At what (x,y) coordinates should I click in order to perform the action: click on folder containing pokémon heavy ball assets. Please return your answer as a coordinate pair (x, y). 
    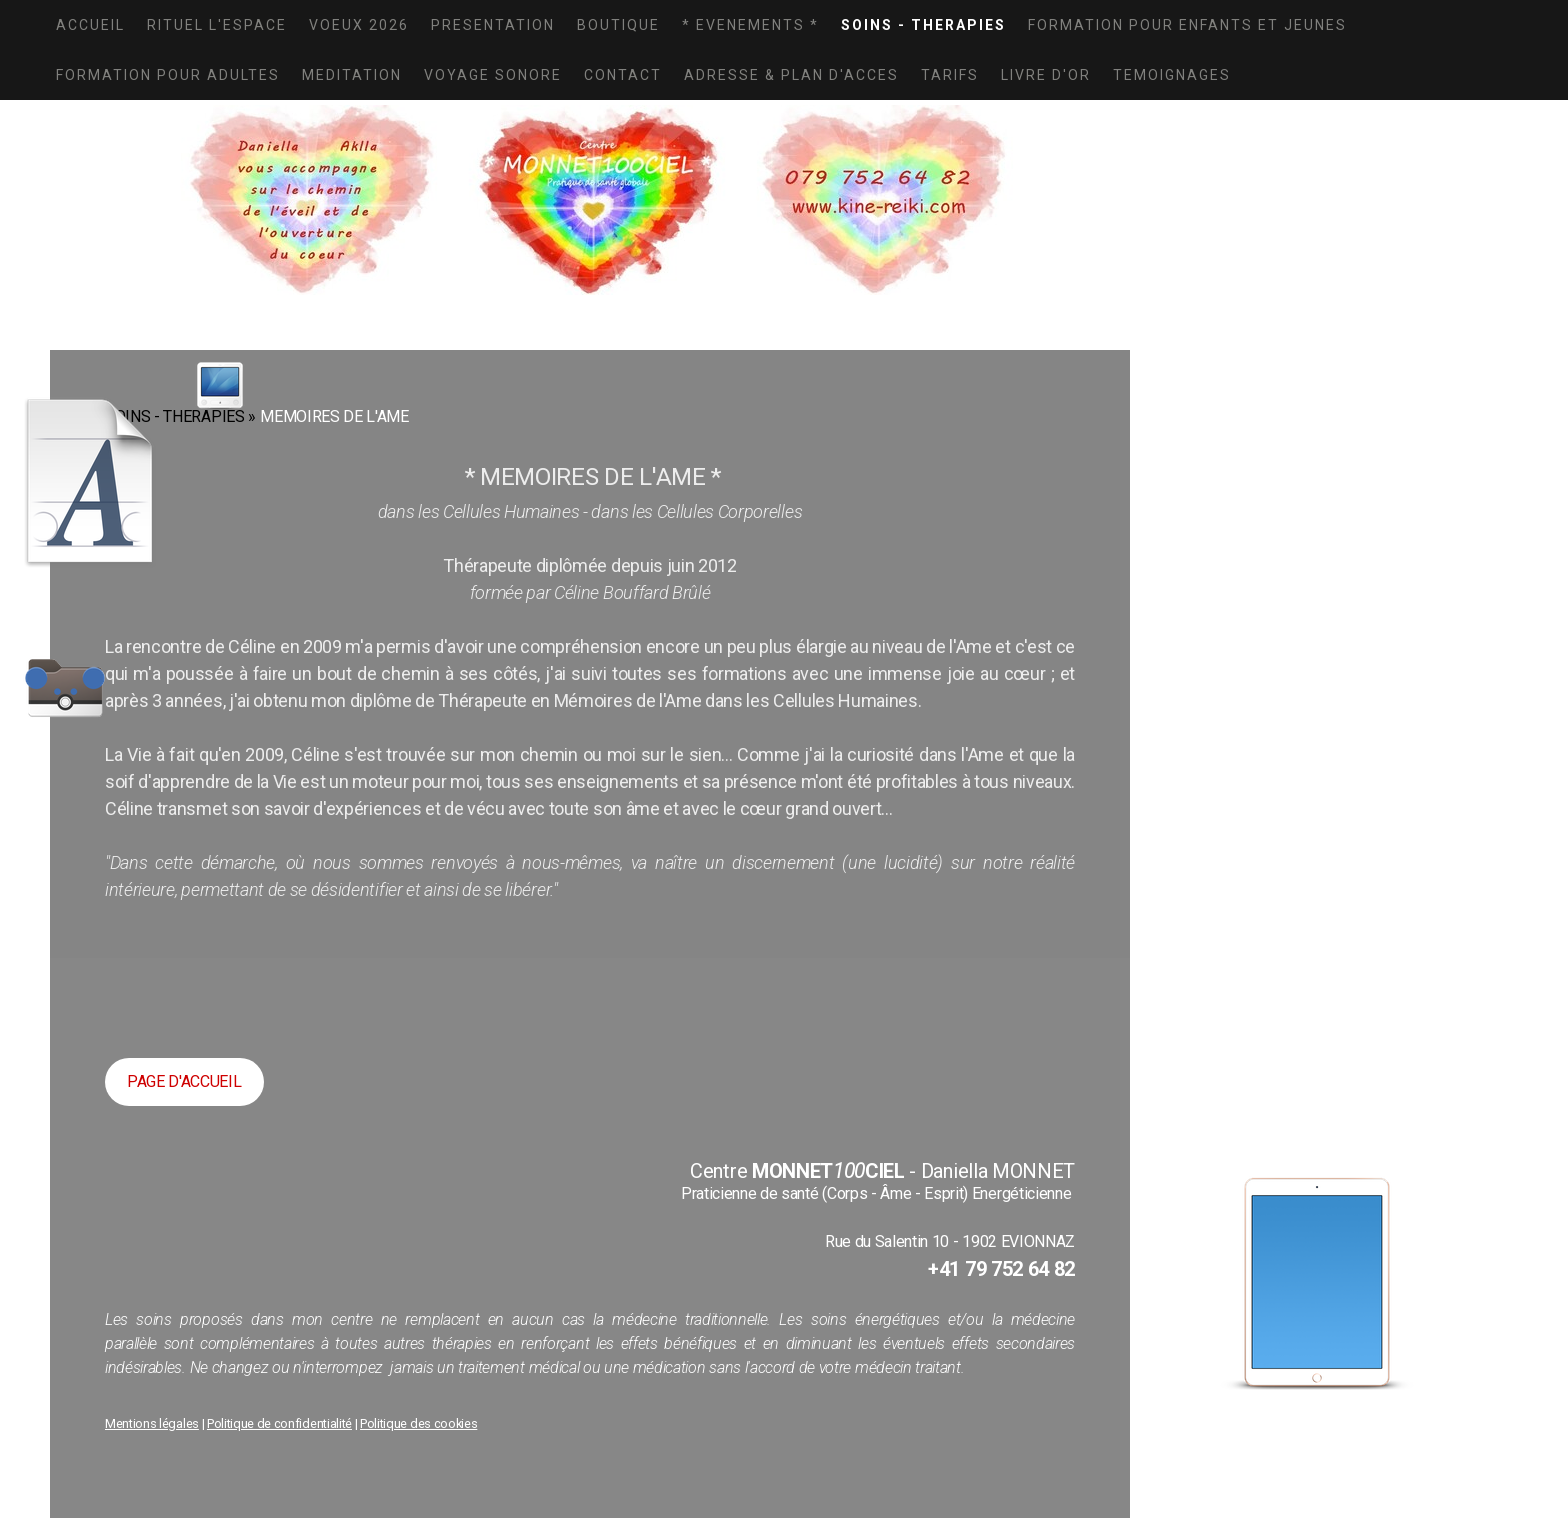
    Looking at the image, I should click on (65, 690).